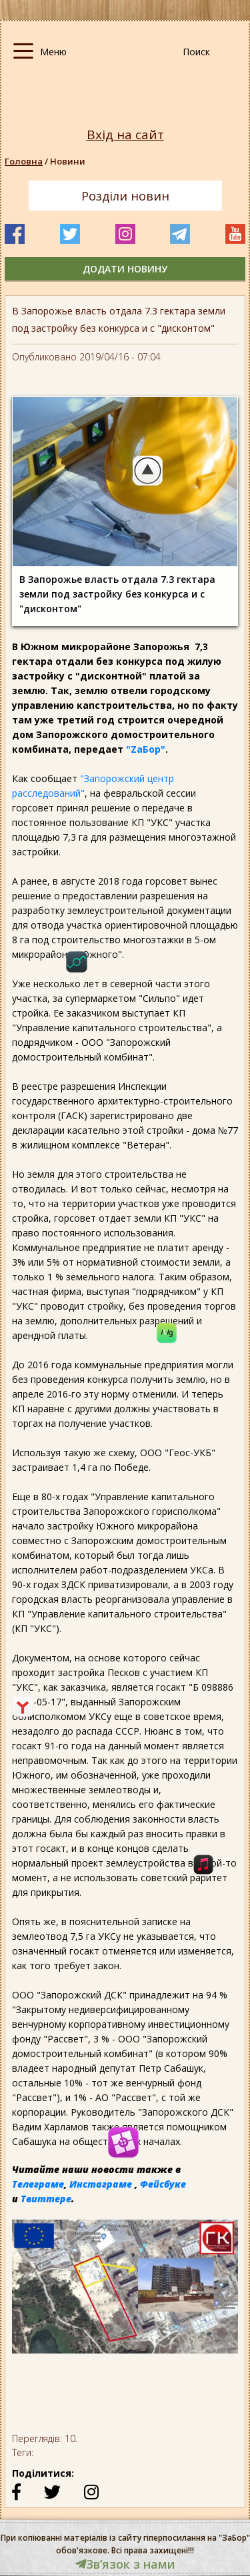  I want to click on open gnome layout switcher settings, so click(77, 962).